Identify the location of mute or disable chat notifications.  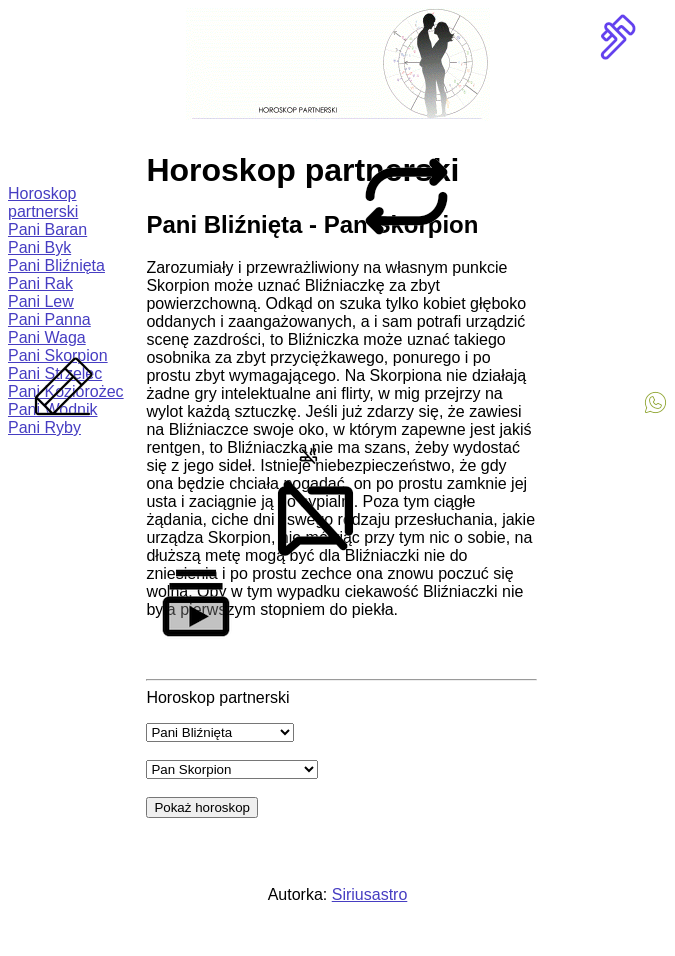
(315, 515).